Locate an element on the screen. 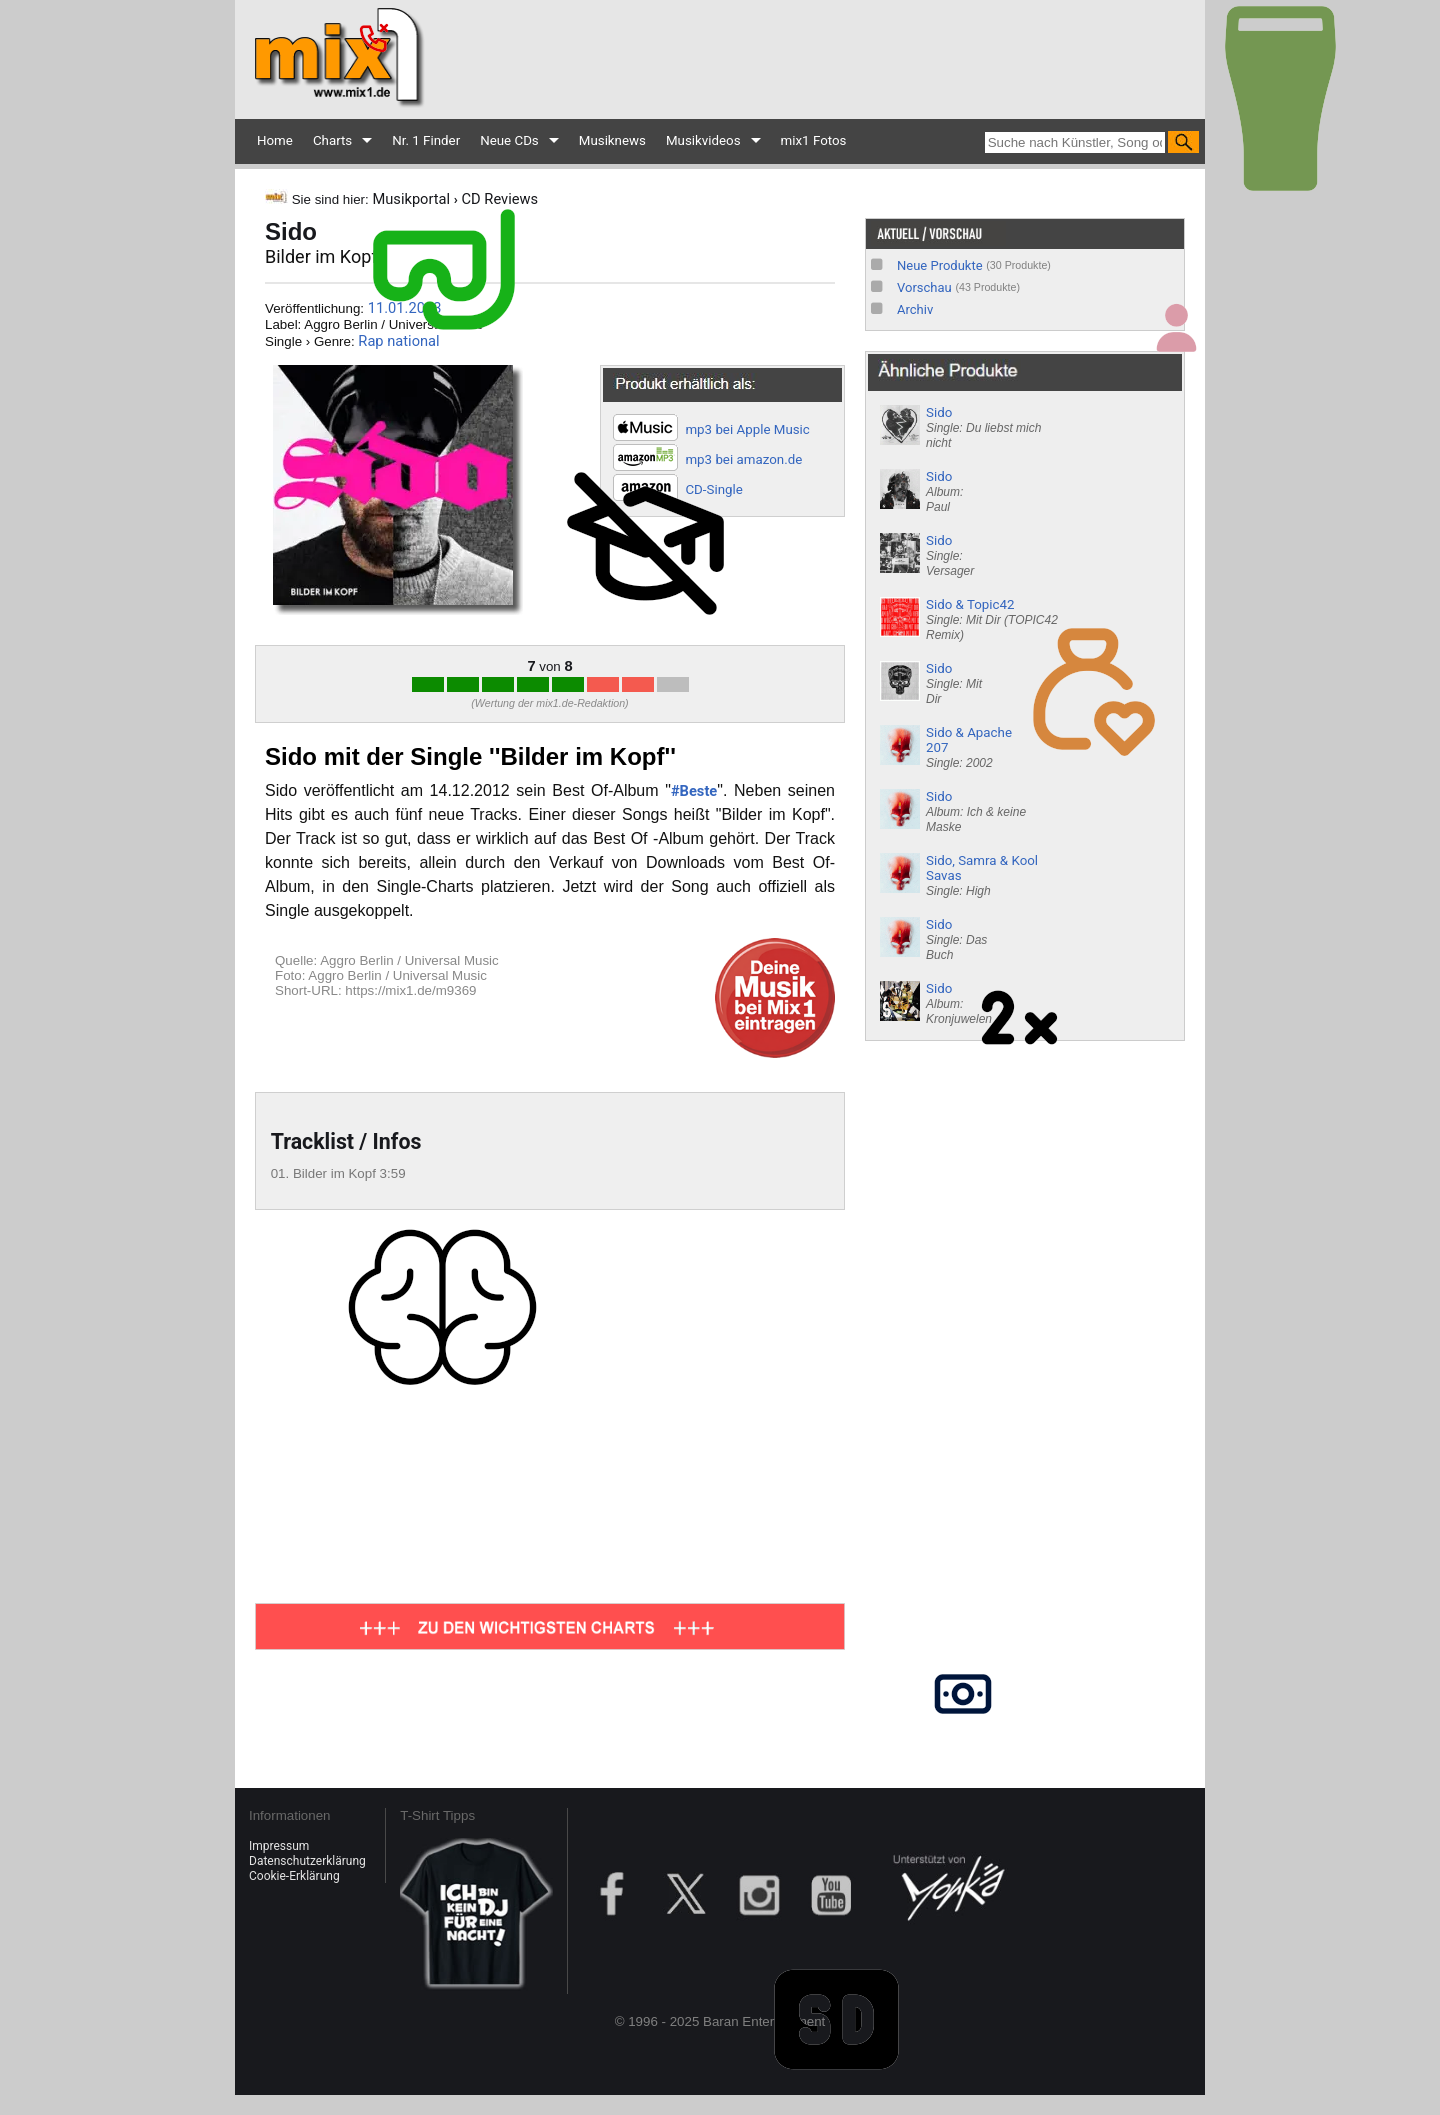  indicates standard definition video quality is located at coordinates (836, 2019).